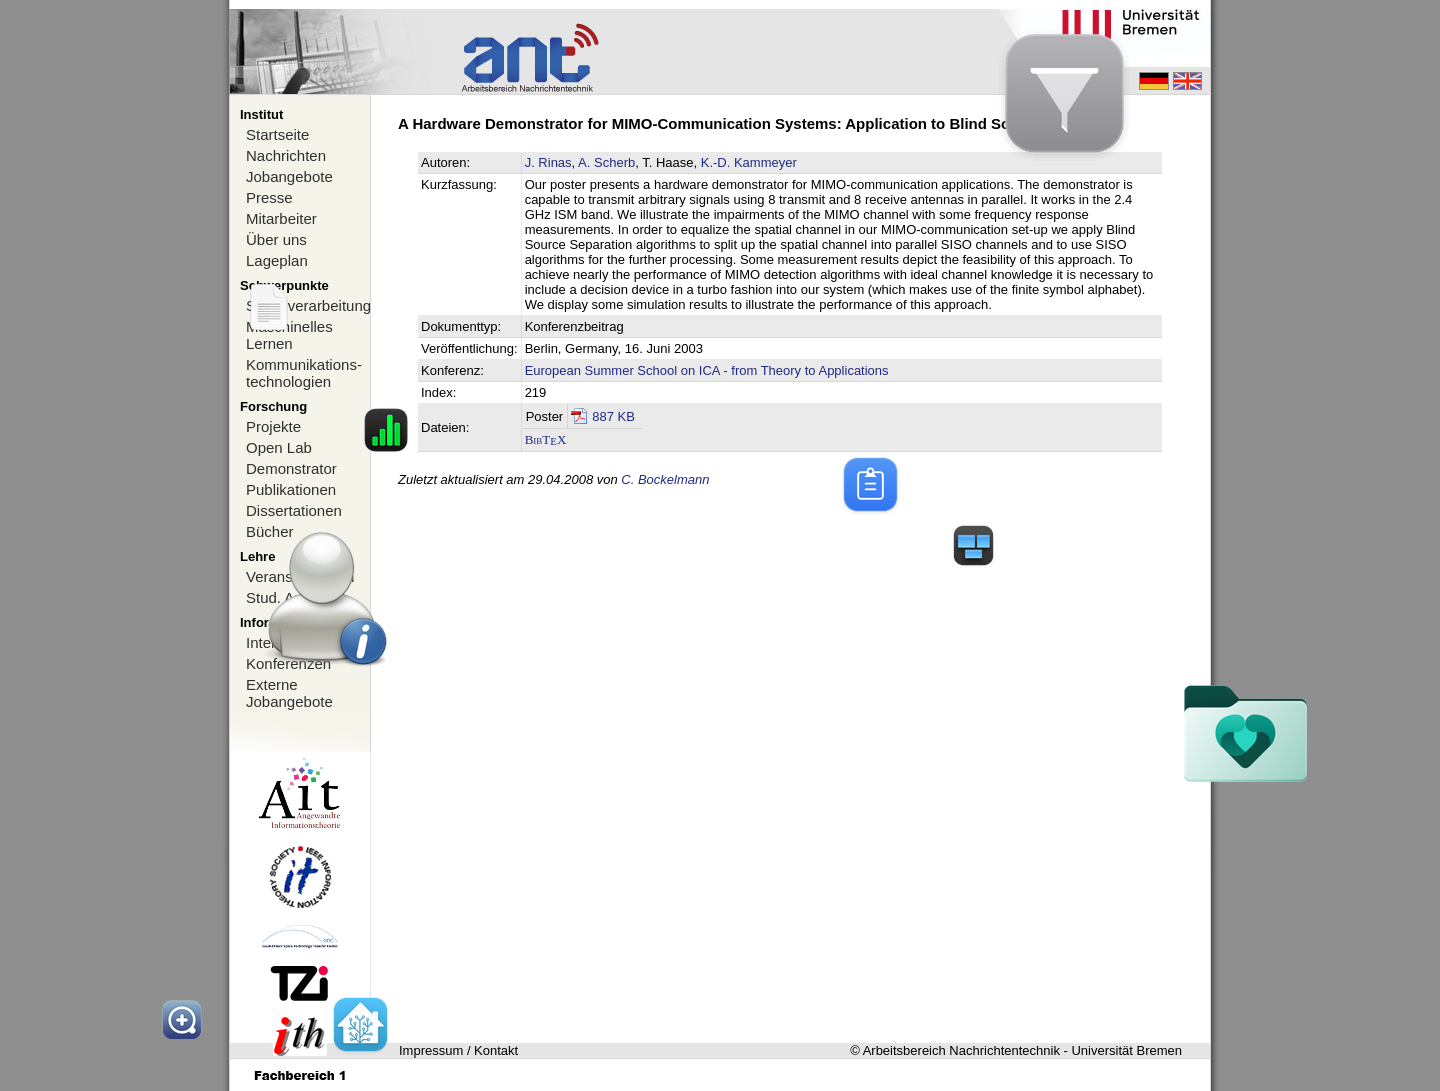 Image resolution: width=1440 pixels, height=1091 pixels. I want to click on access display filter settings, so click(1064, 95).